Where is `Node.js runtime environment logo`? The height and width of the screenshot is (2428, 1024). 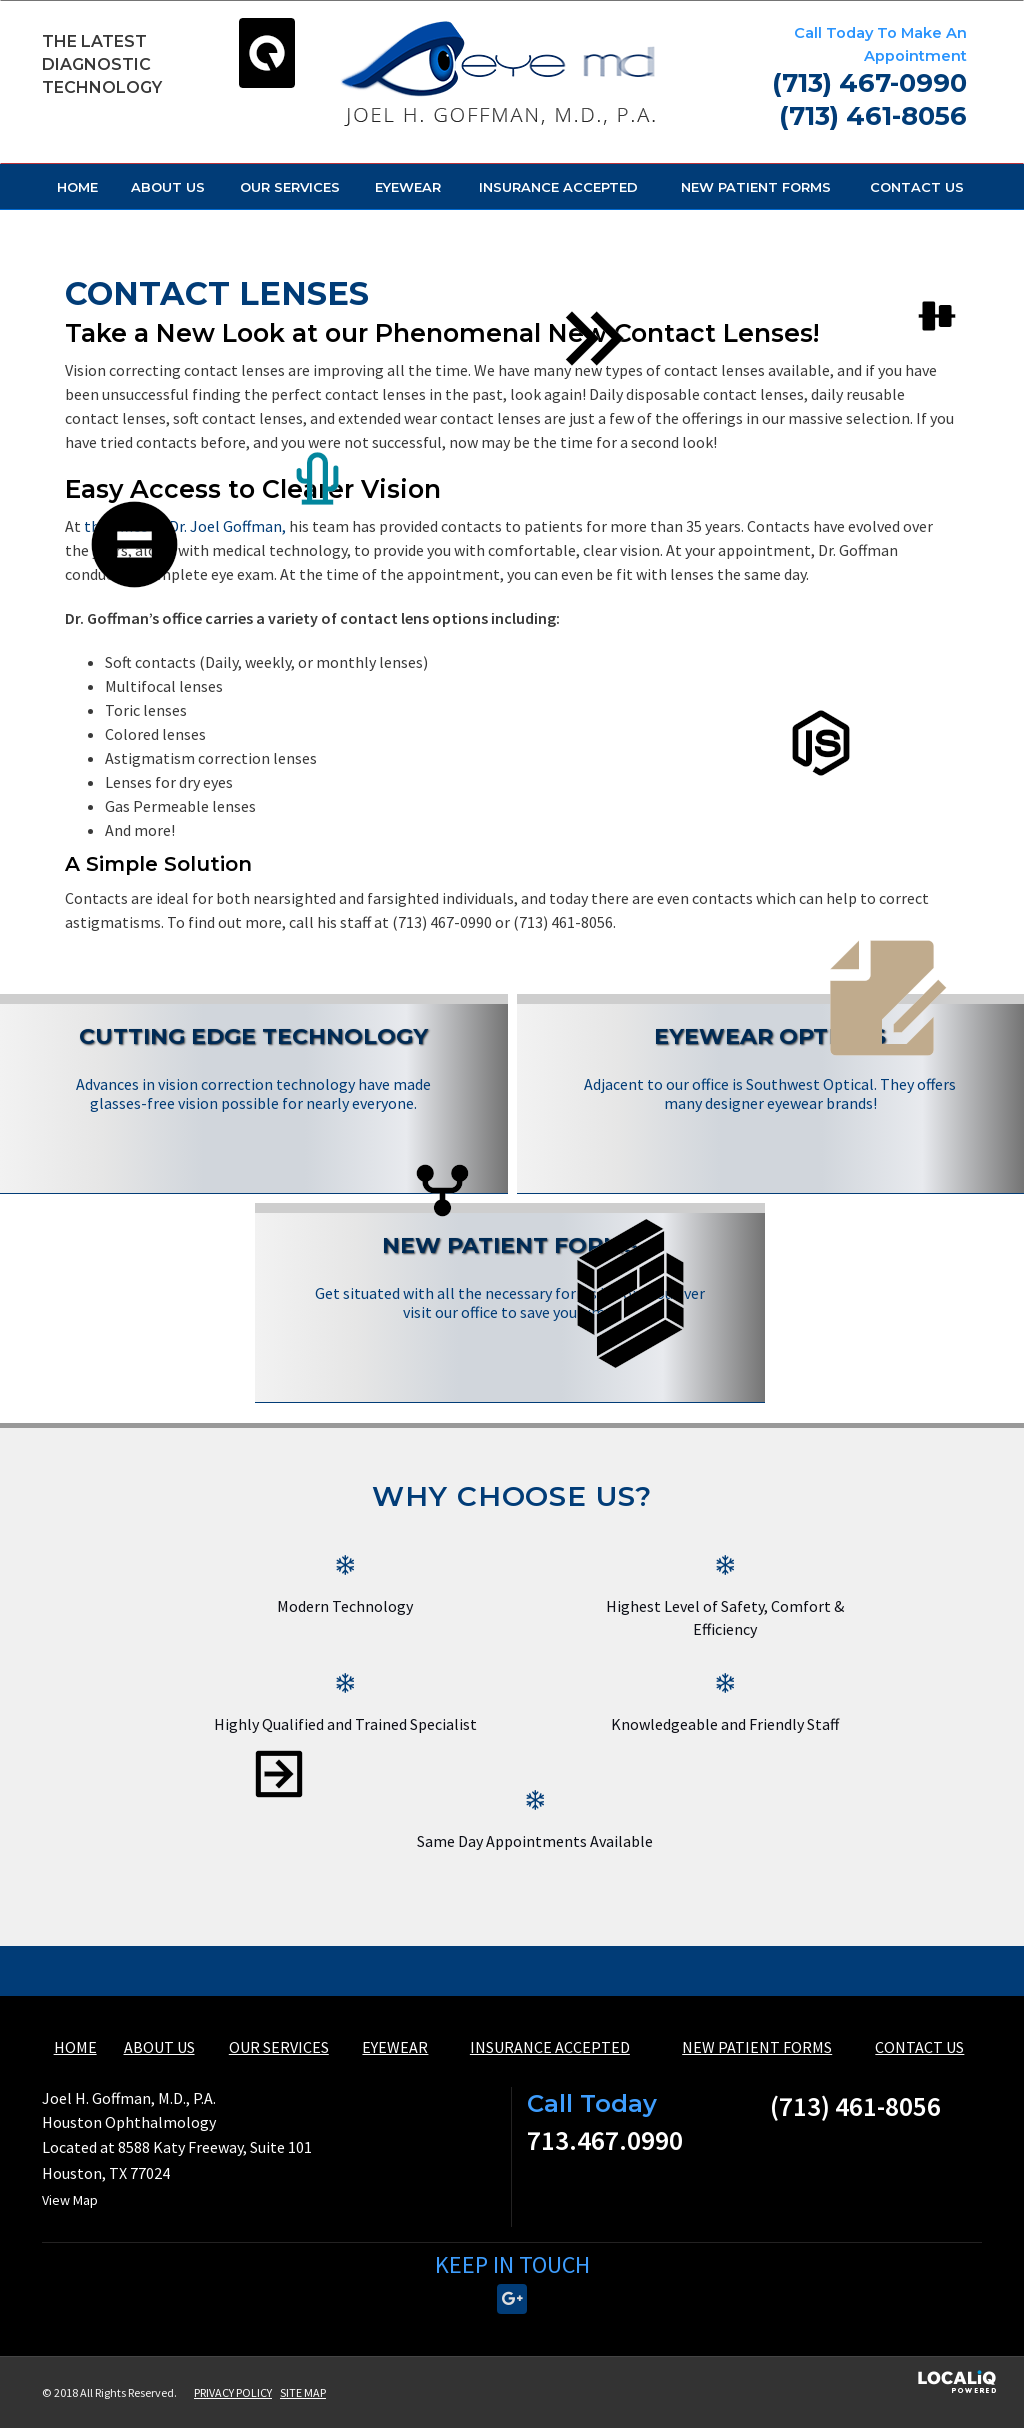
Node.js runtime environment logo is located at coordinates (821, 743).